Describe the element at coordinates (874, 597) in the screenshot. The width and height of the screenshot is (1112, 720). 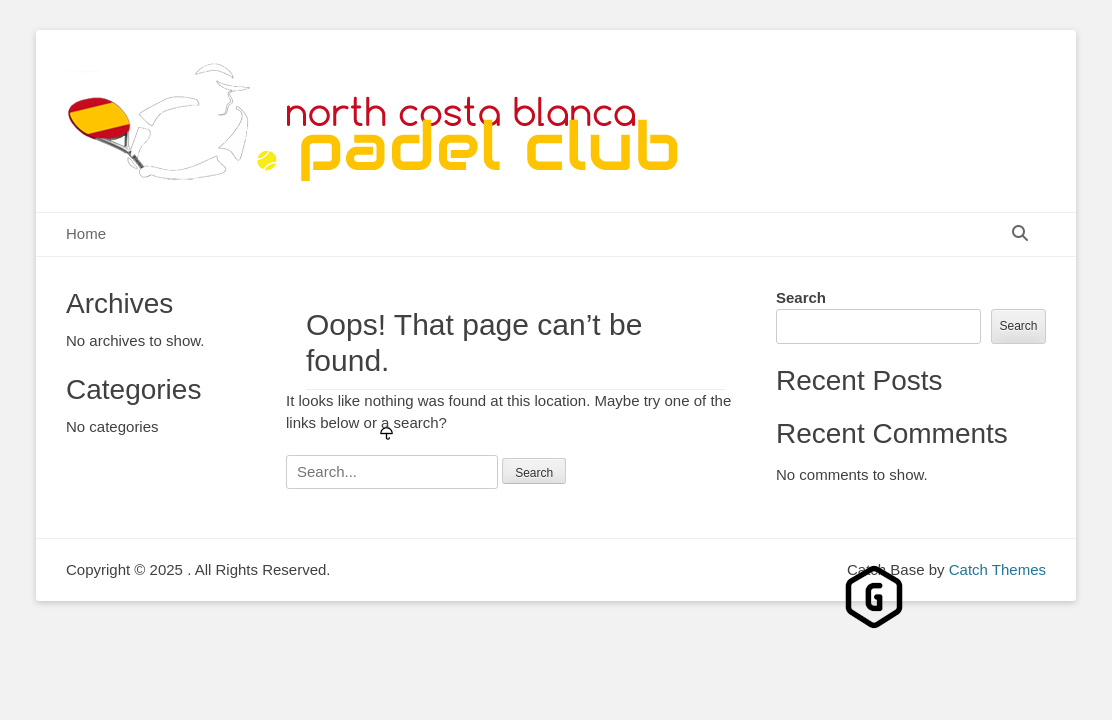
I see `indicates a "G" rating or classification` at that location.